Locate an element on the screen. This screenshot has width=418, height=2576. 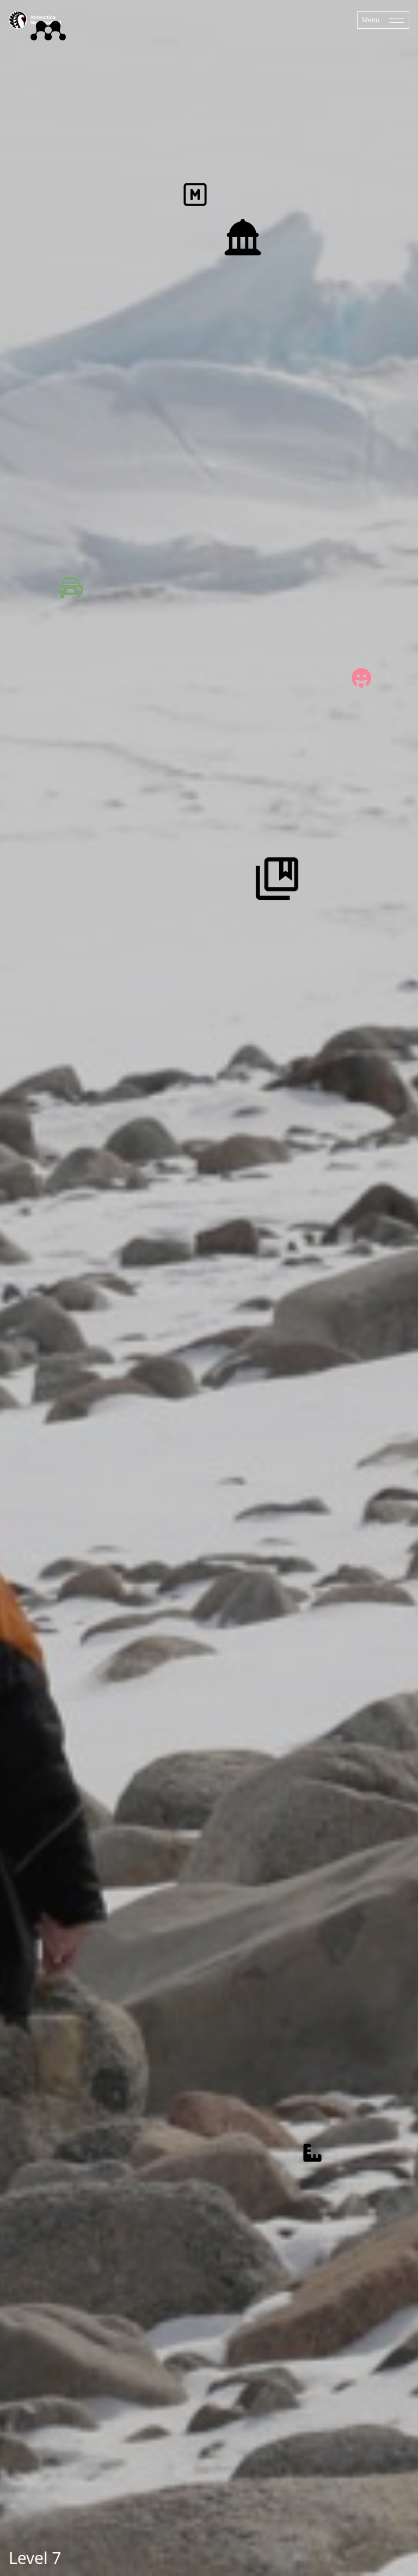
access measurement tools is located at coordinates (312, 2153).